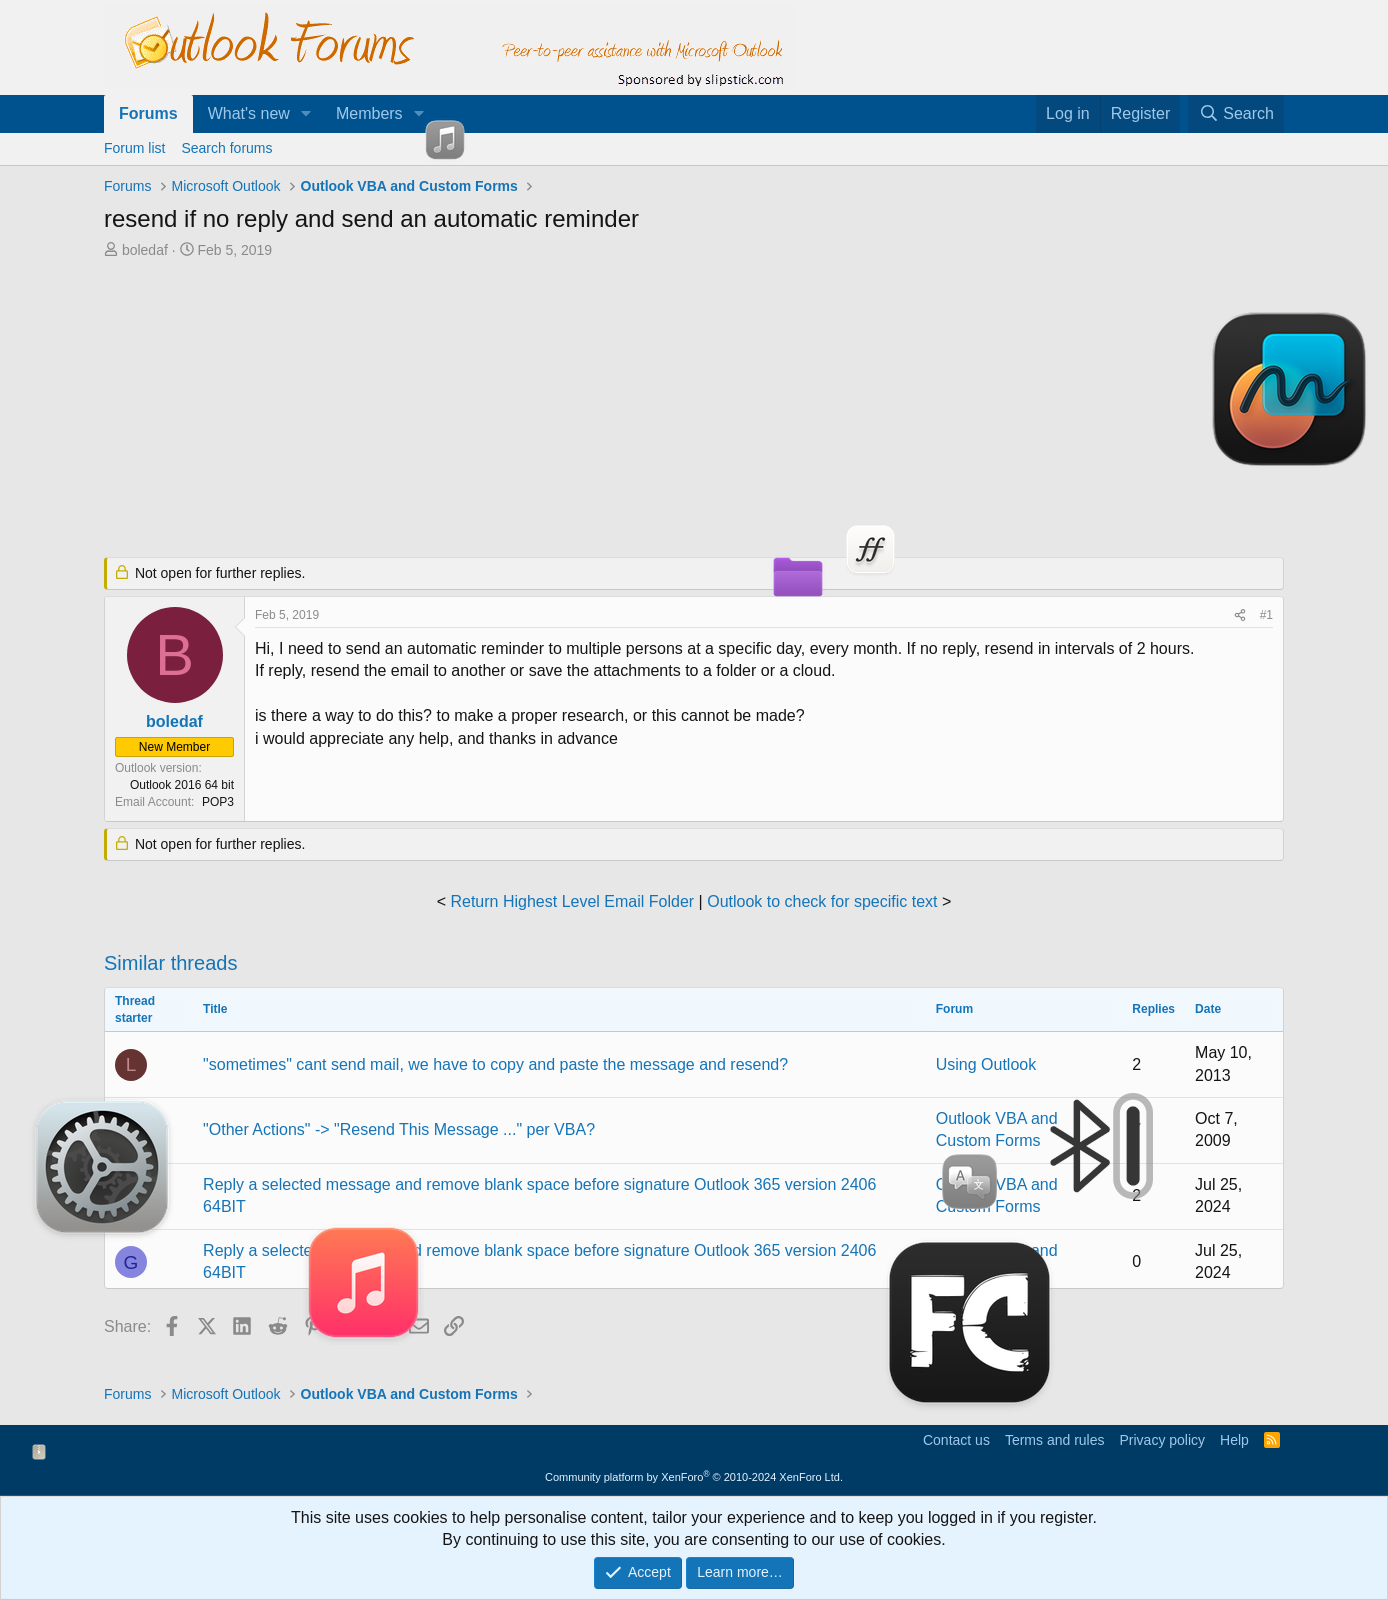  What do you see at coordinates (1289, 389) in the screenshot?
I see `open freeform app for brainstorming and sketching` at bounding box center [1289, 389].